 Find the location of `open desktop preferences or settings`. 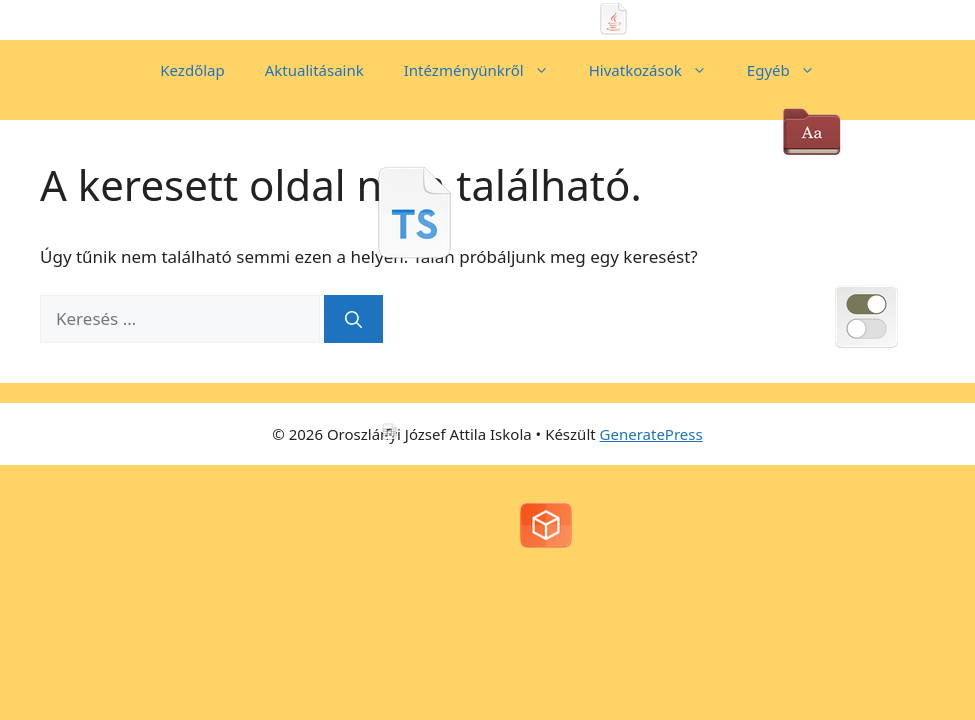

open desktop preferences or settings is located at coordinates (866, 316).